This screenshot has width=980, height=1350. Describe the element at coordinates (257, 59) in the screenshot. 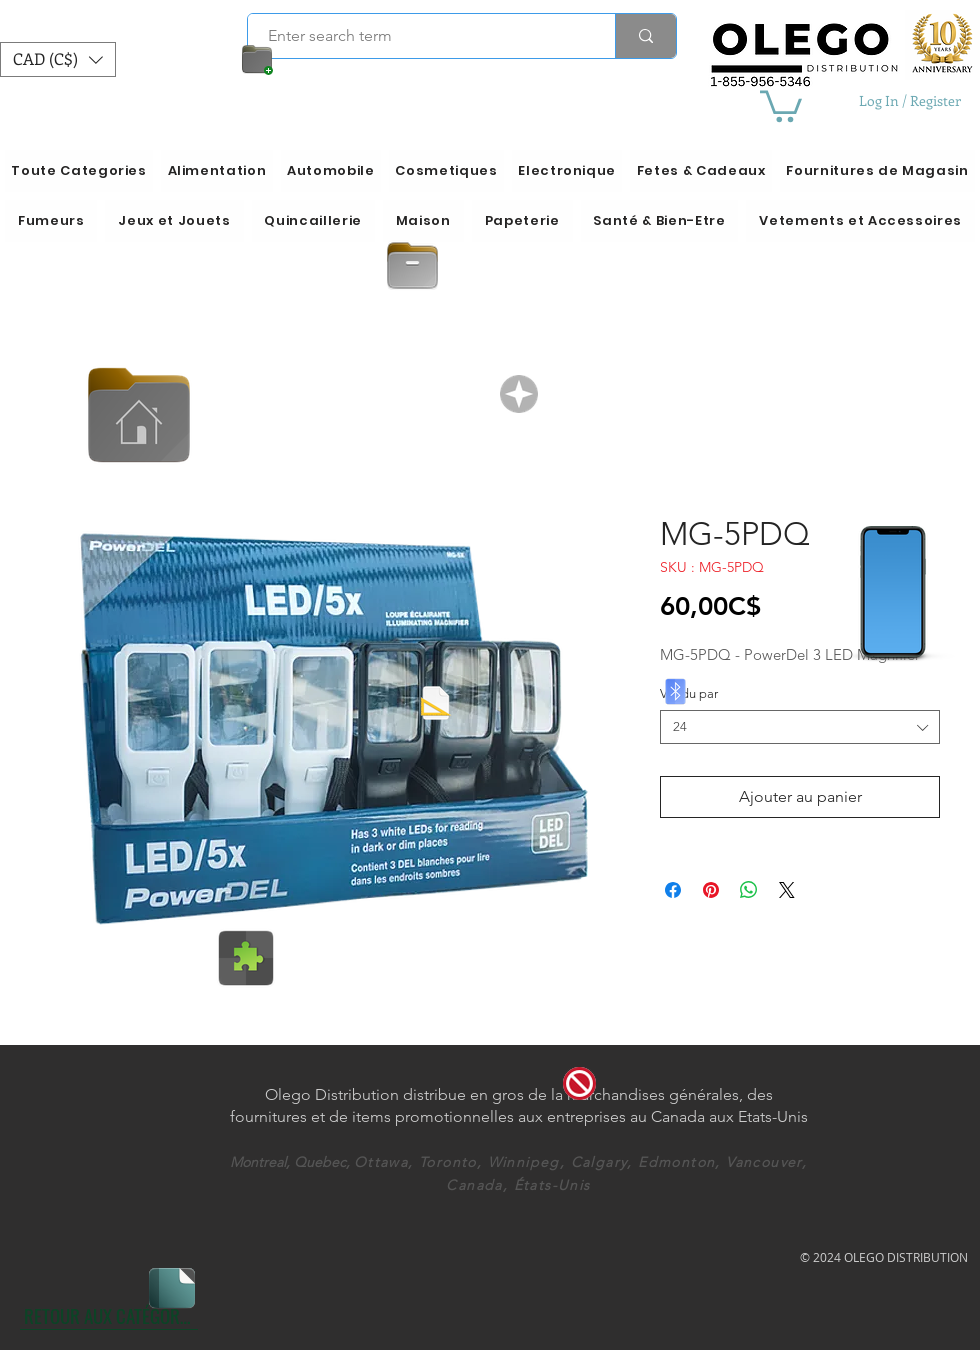

I see `create a new folder` at that location.